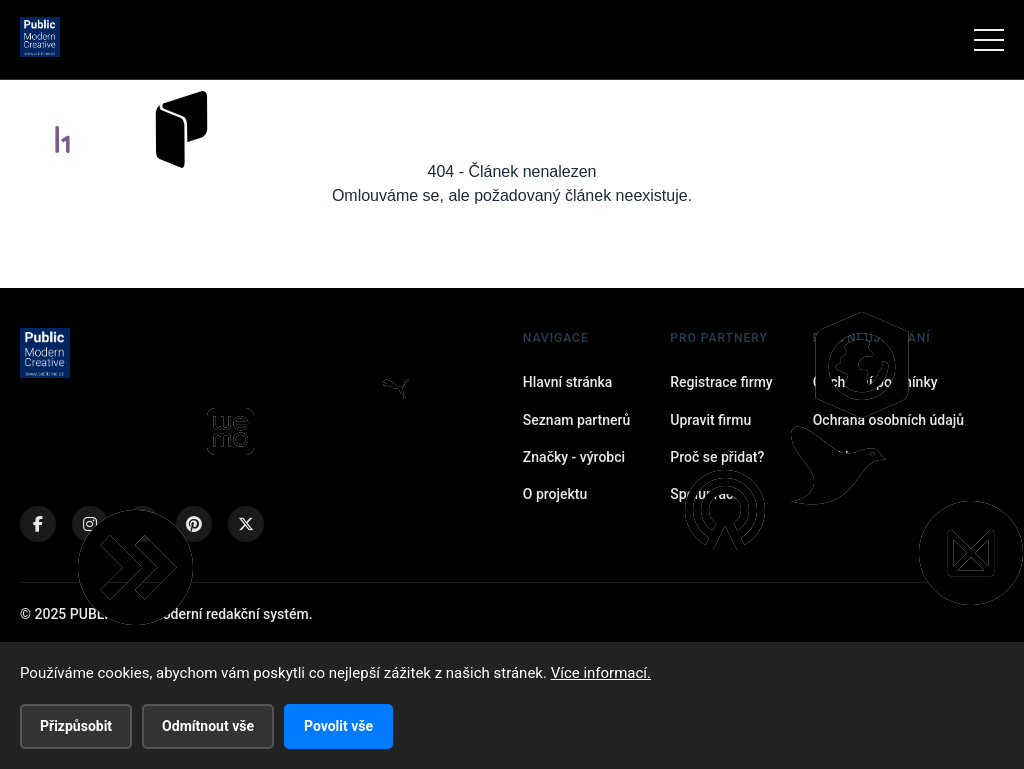  I want to click on fluentd data collector logo, so click(838, 465).